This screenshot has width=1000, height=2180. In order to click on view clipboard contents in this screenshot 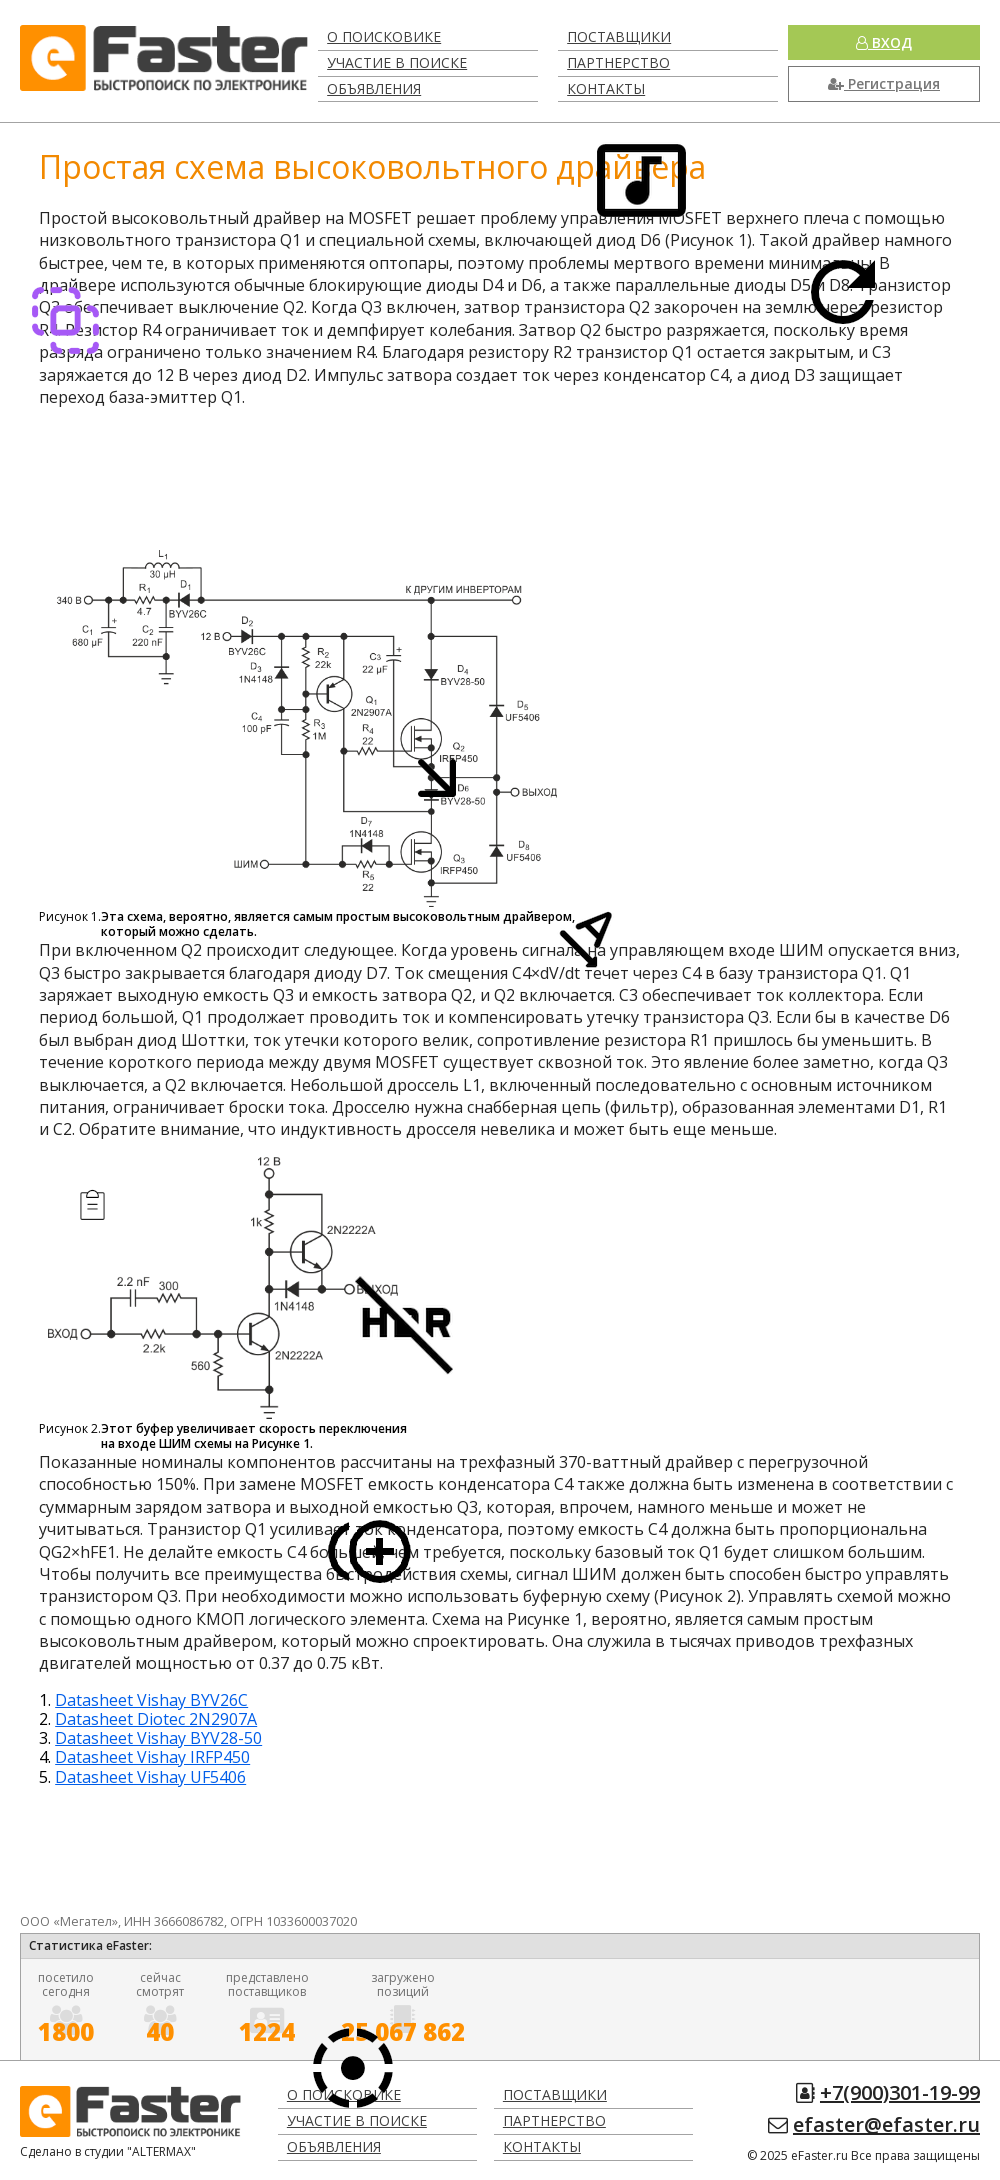, I will do `click(92, 1205)`.